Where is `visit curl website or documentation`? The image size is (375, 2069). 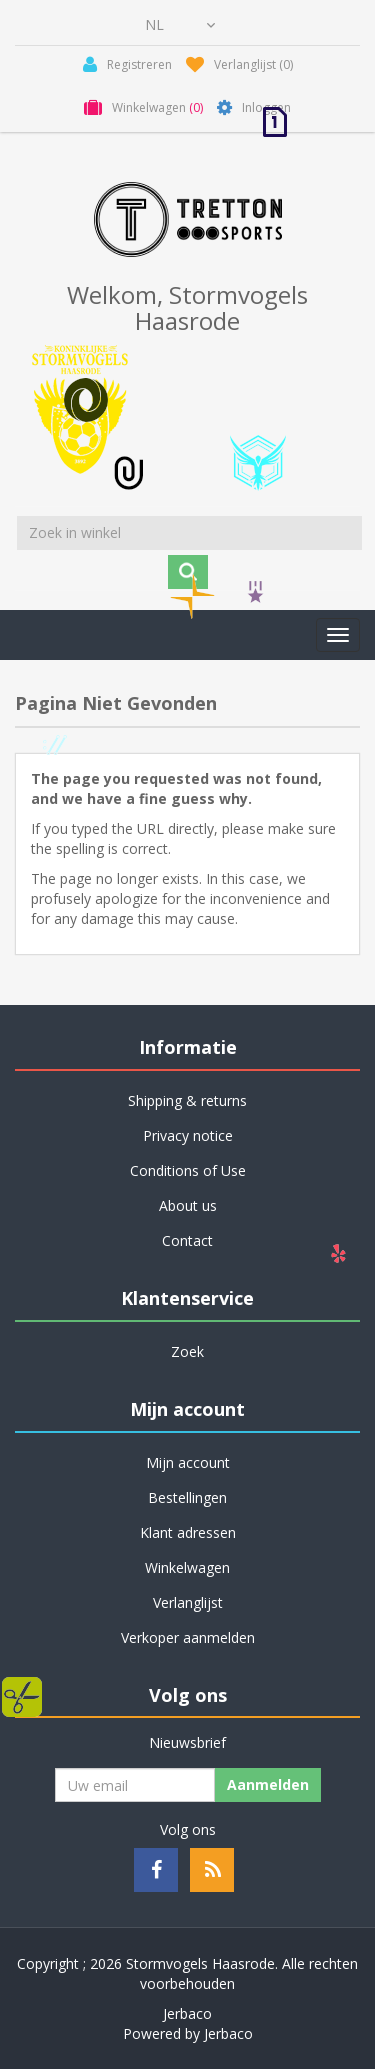 visit curl website or documentation is located at coordinates (55, 745).